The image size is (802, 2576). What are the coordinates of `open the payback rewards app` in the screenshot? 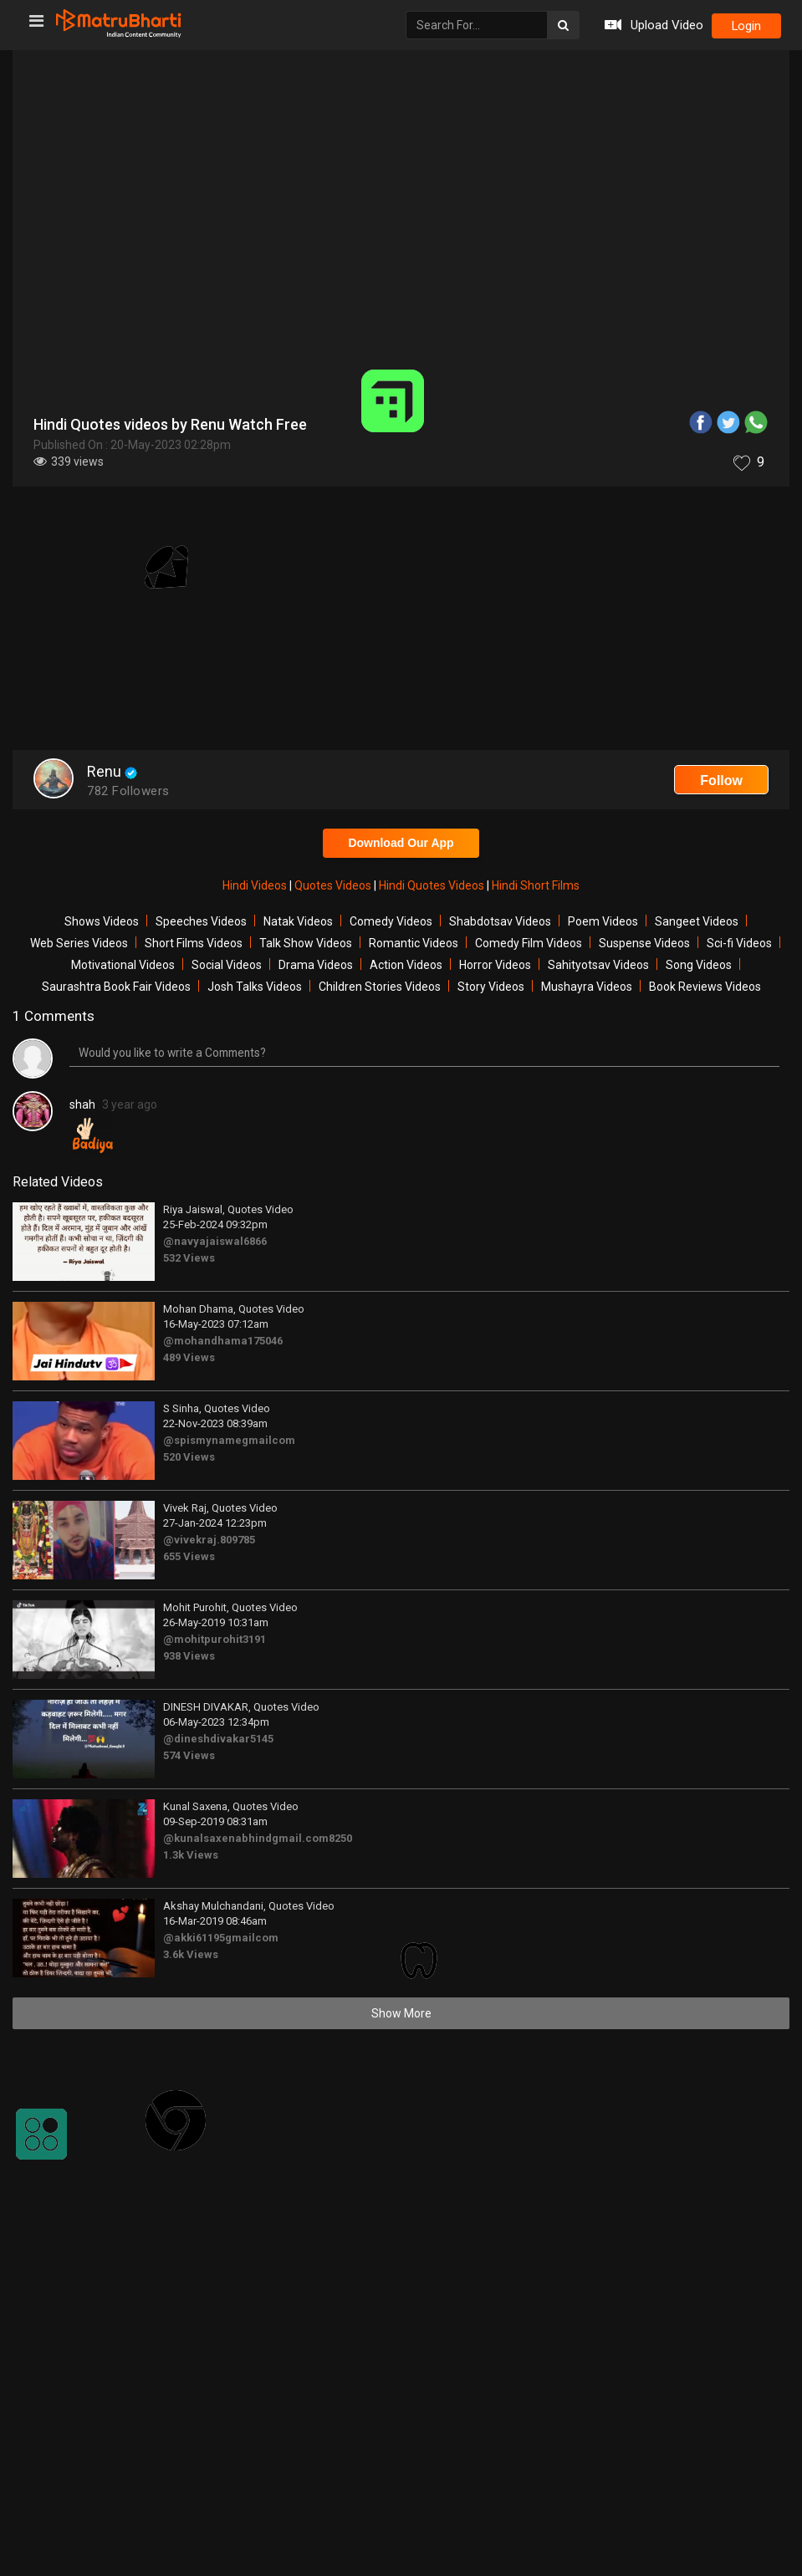 It's located at (41, 2134).